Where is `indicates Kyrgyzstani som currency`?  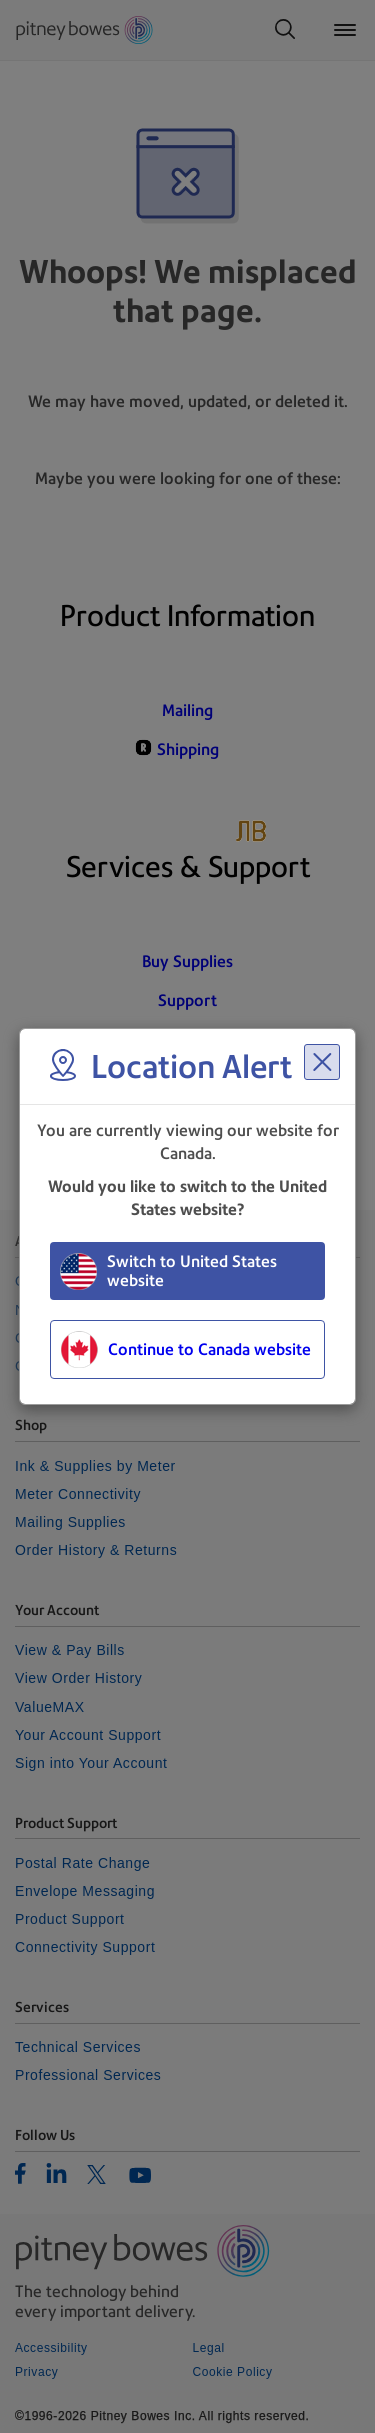 indicates Kyrgyzstani som currency is located at coordinates (251, 831).